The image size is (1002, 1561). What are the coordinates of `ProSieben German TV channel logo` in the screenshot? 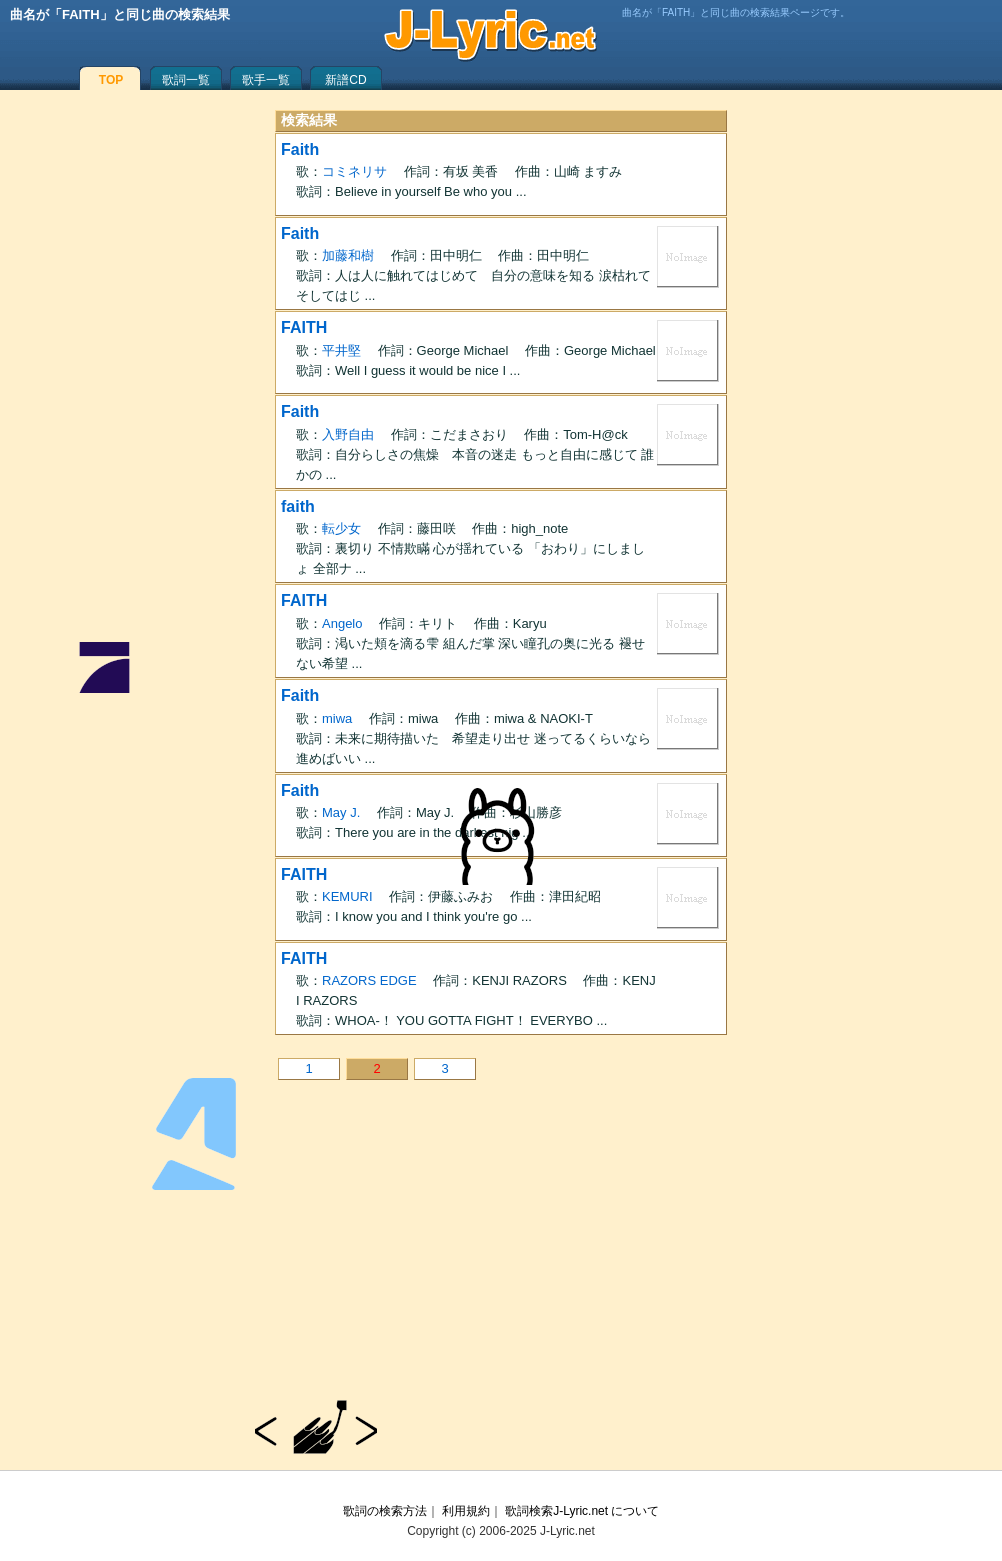 It's located at (104, 667).